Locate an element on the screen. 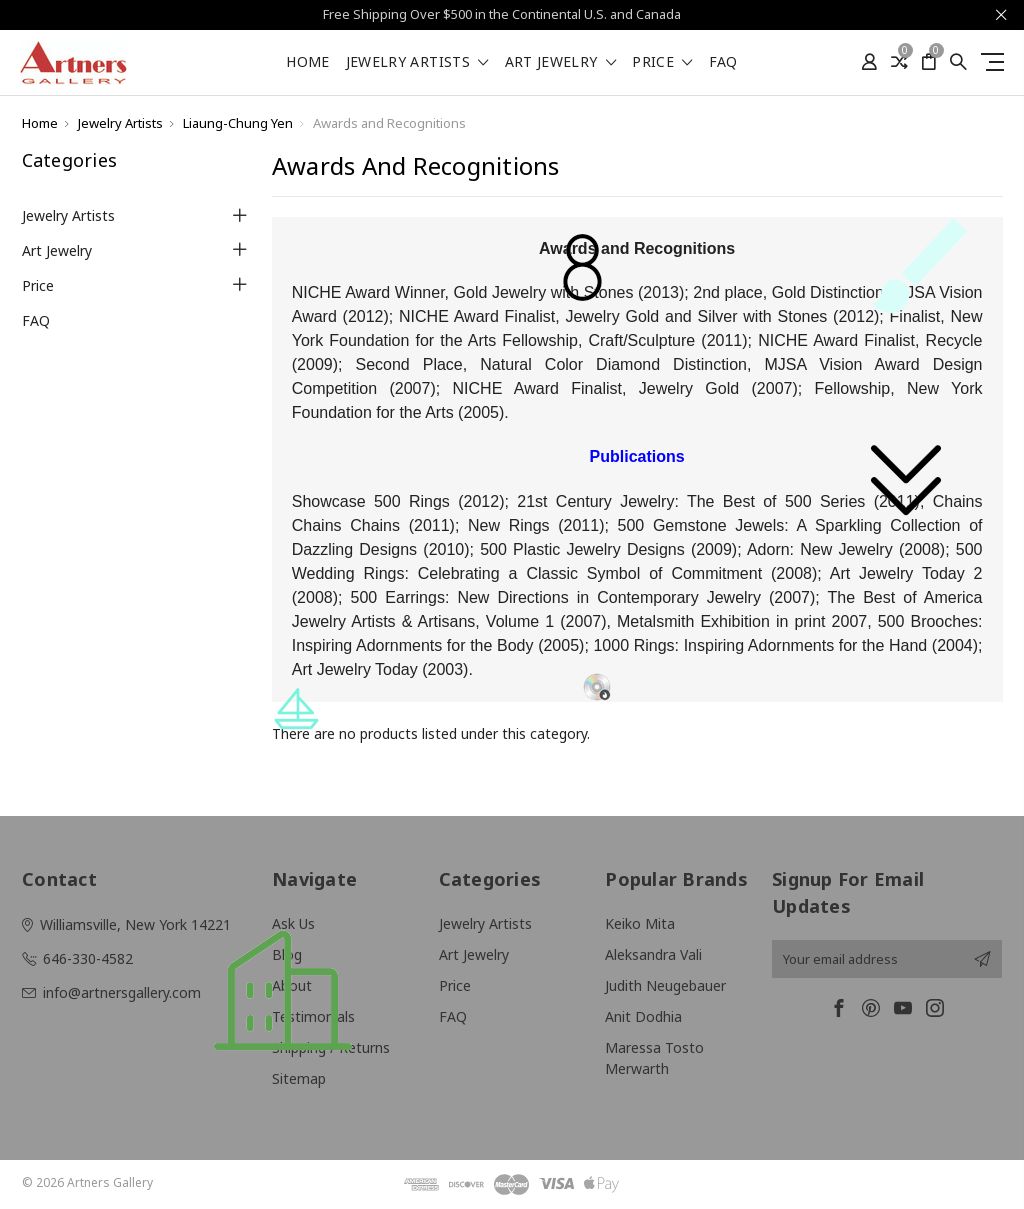 This screenshot has width=1024, height=1209. access sailing or boating activities is located at coordinates (296, 711).